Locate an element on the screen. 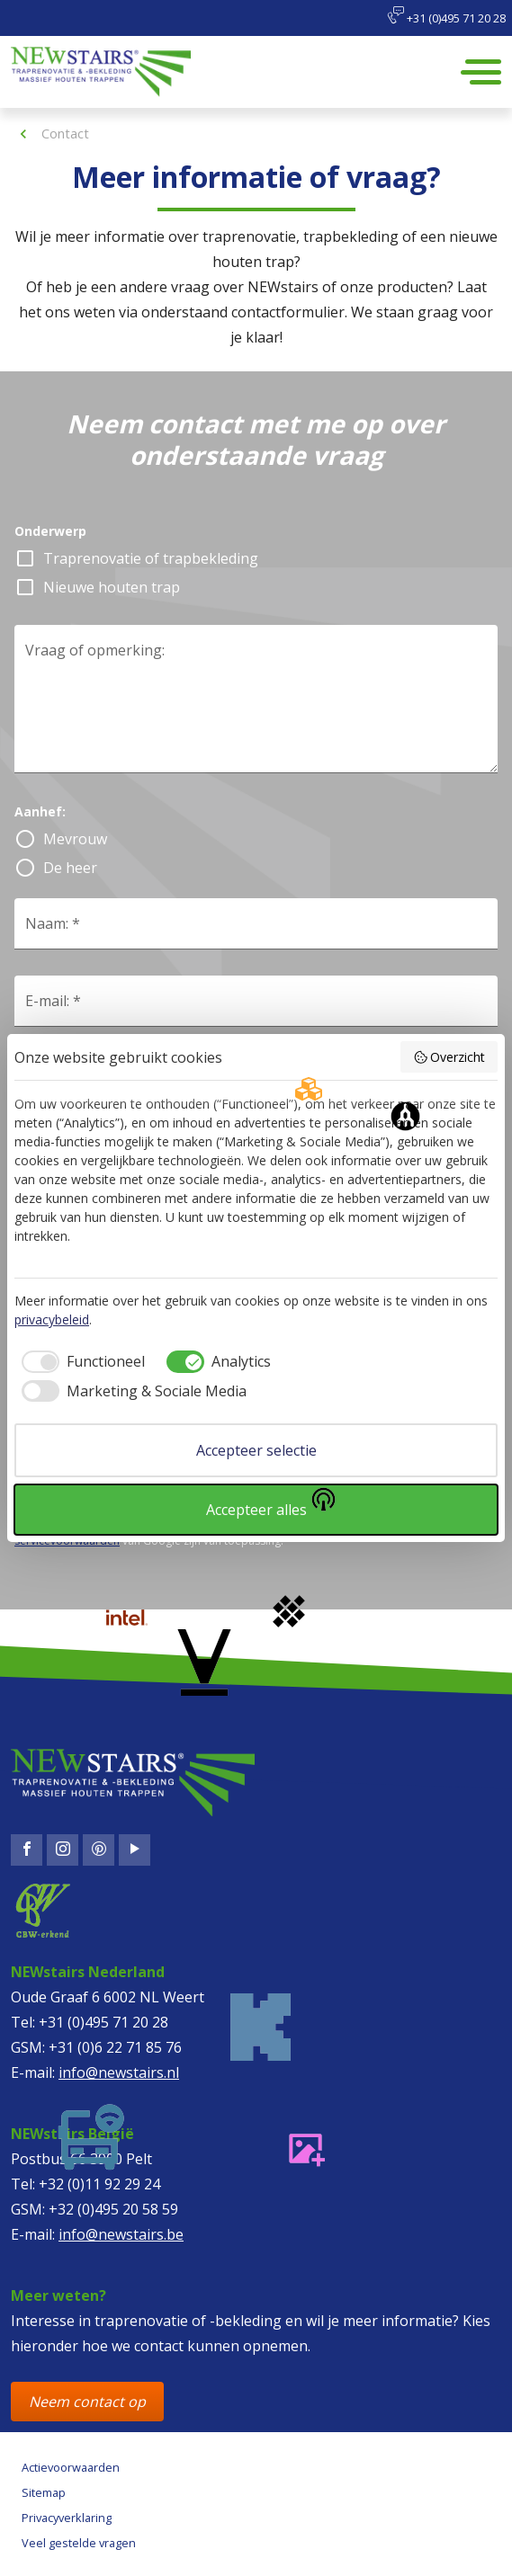 The width and height of the screenshot is (512, 2576). Intel corporation brand logo is located at coordinates (127, 1618).